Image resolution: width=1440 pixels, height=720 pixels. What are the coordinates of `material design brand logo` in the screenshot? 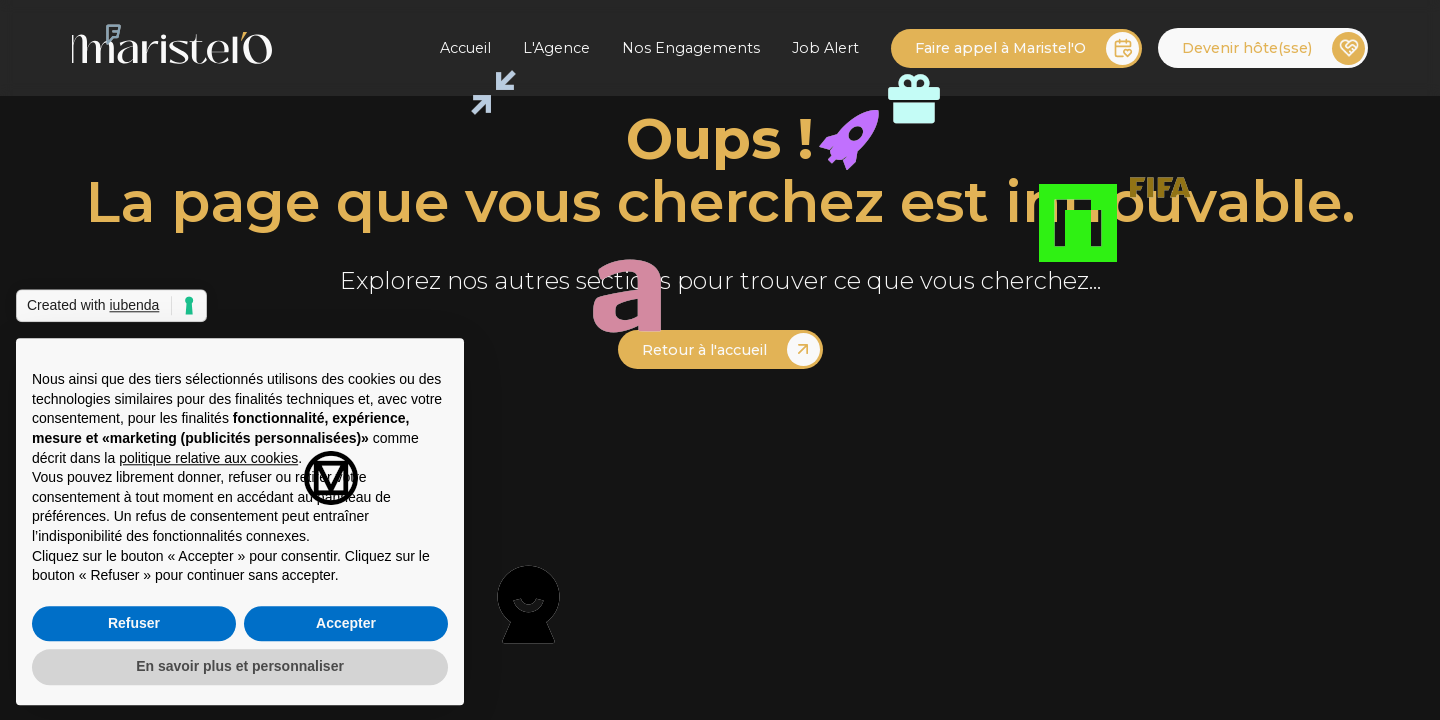 It's located at (331, 478).